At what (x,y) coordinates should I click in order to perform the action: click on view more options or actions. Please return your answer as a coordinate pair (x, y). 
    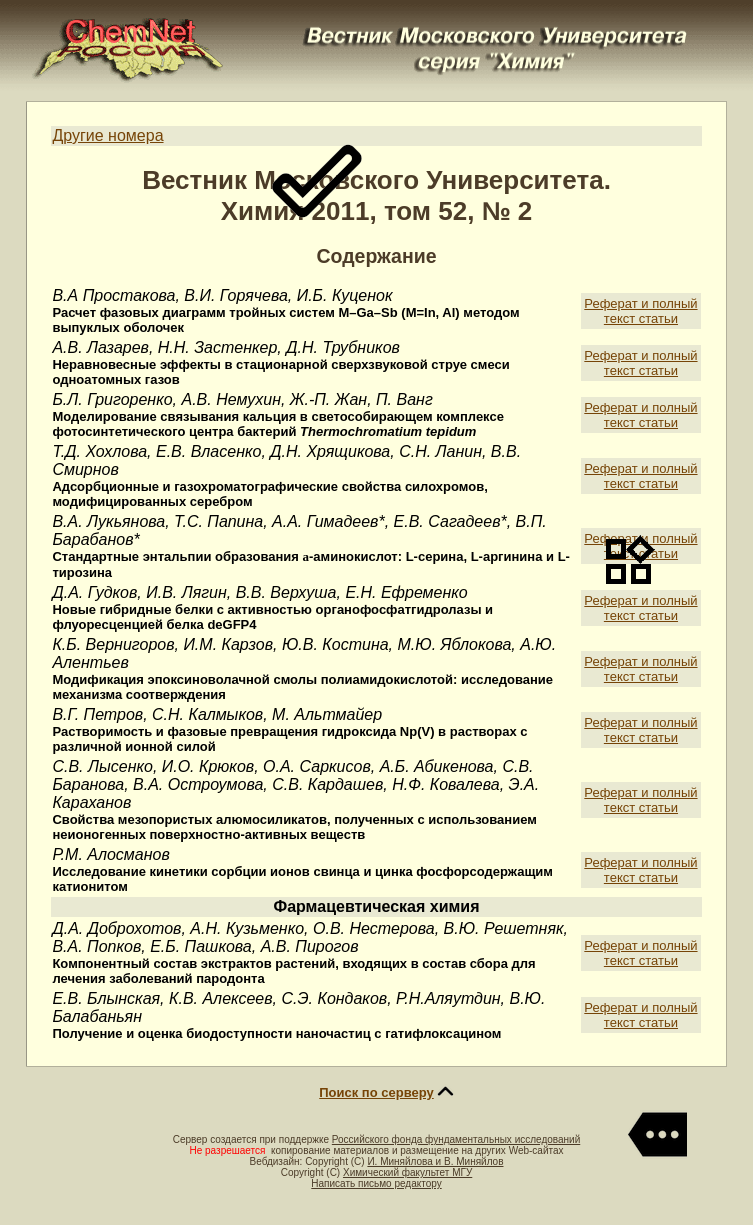
    Looking at the image, I should click on (657, 1134).